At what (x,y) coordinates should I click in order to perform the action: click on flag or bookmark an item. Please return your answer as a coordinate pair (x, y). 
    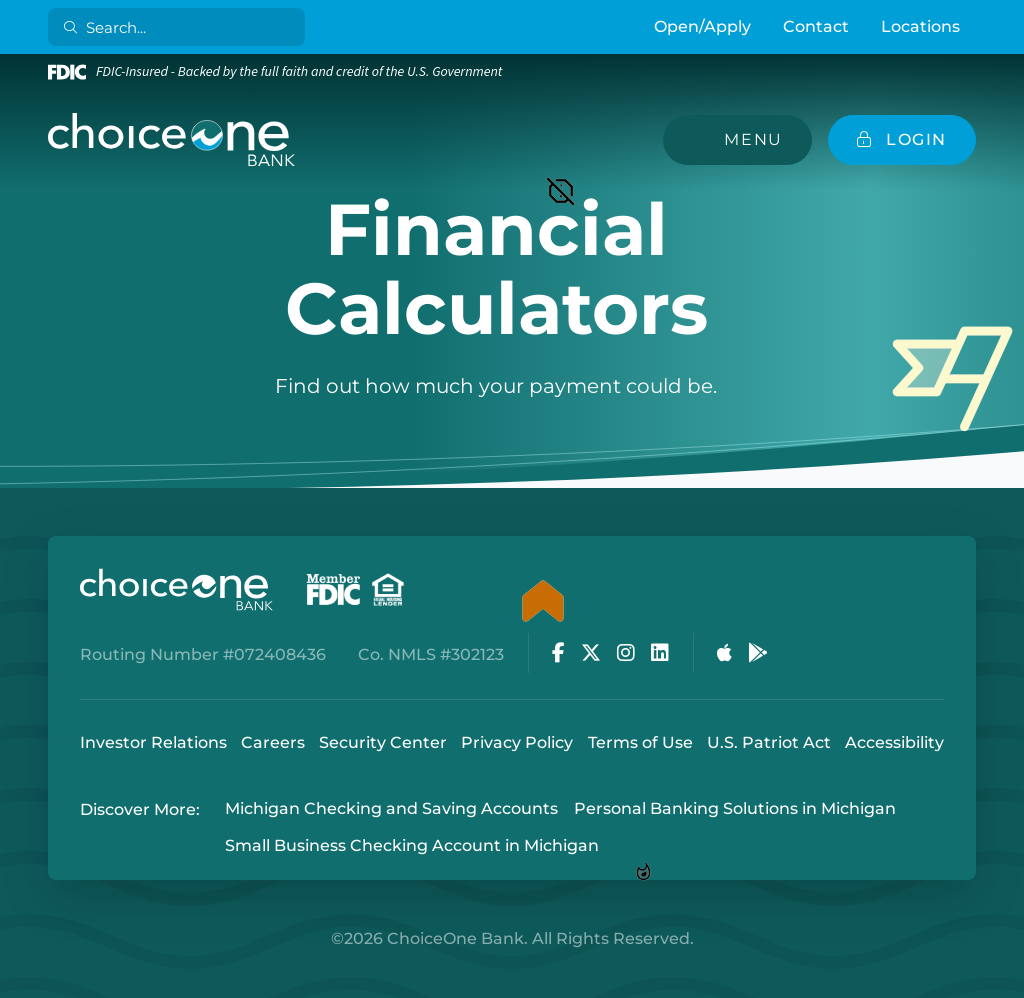
    Looking at the image, I should click on (951, 374).